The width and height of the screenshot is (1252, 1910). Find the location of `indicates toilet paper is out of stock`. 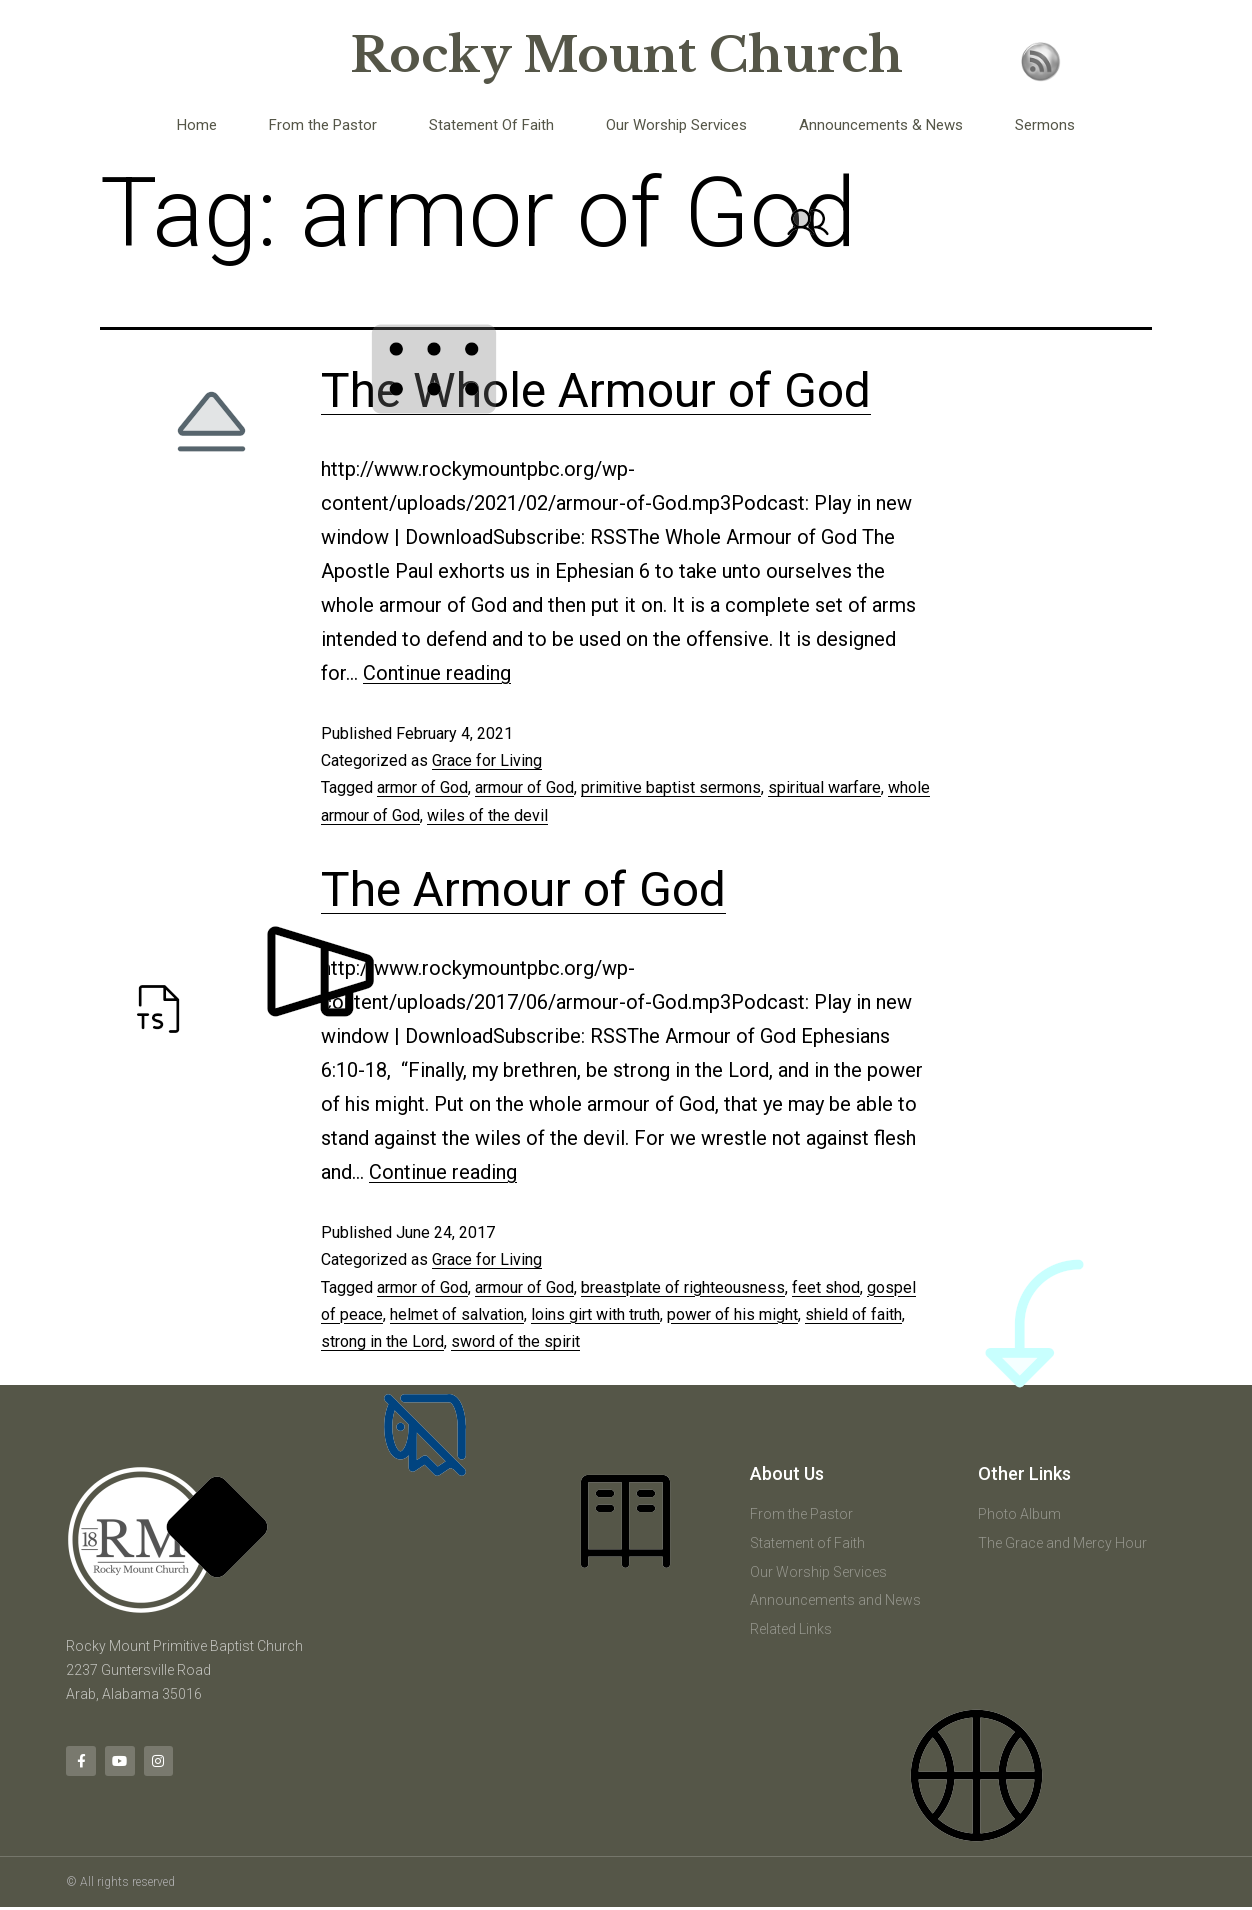

indicates toilet paper is out of stock is located at coordinates (425, 1435).